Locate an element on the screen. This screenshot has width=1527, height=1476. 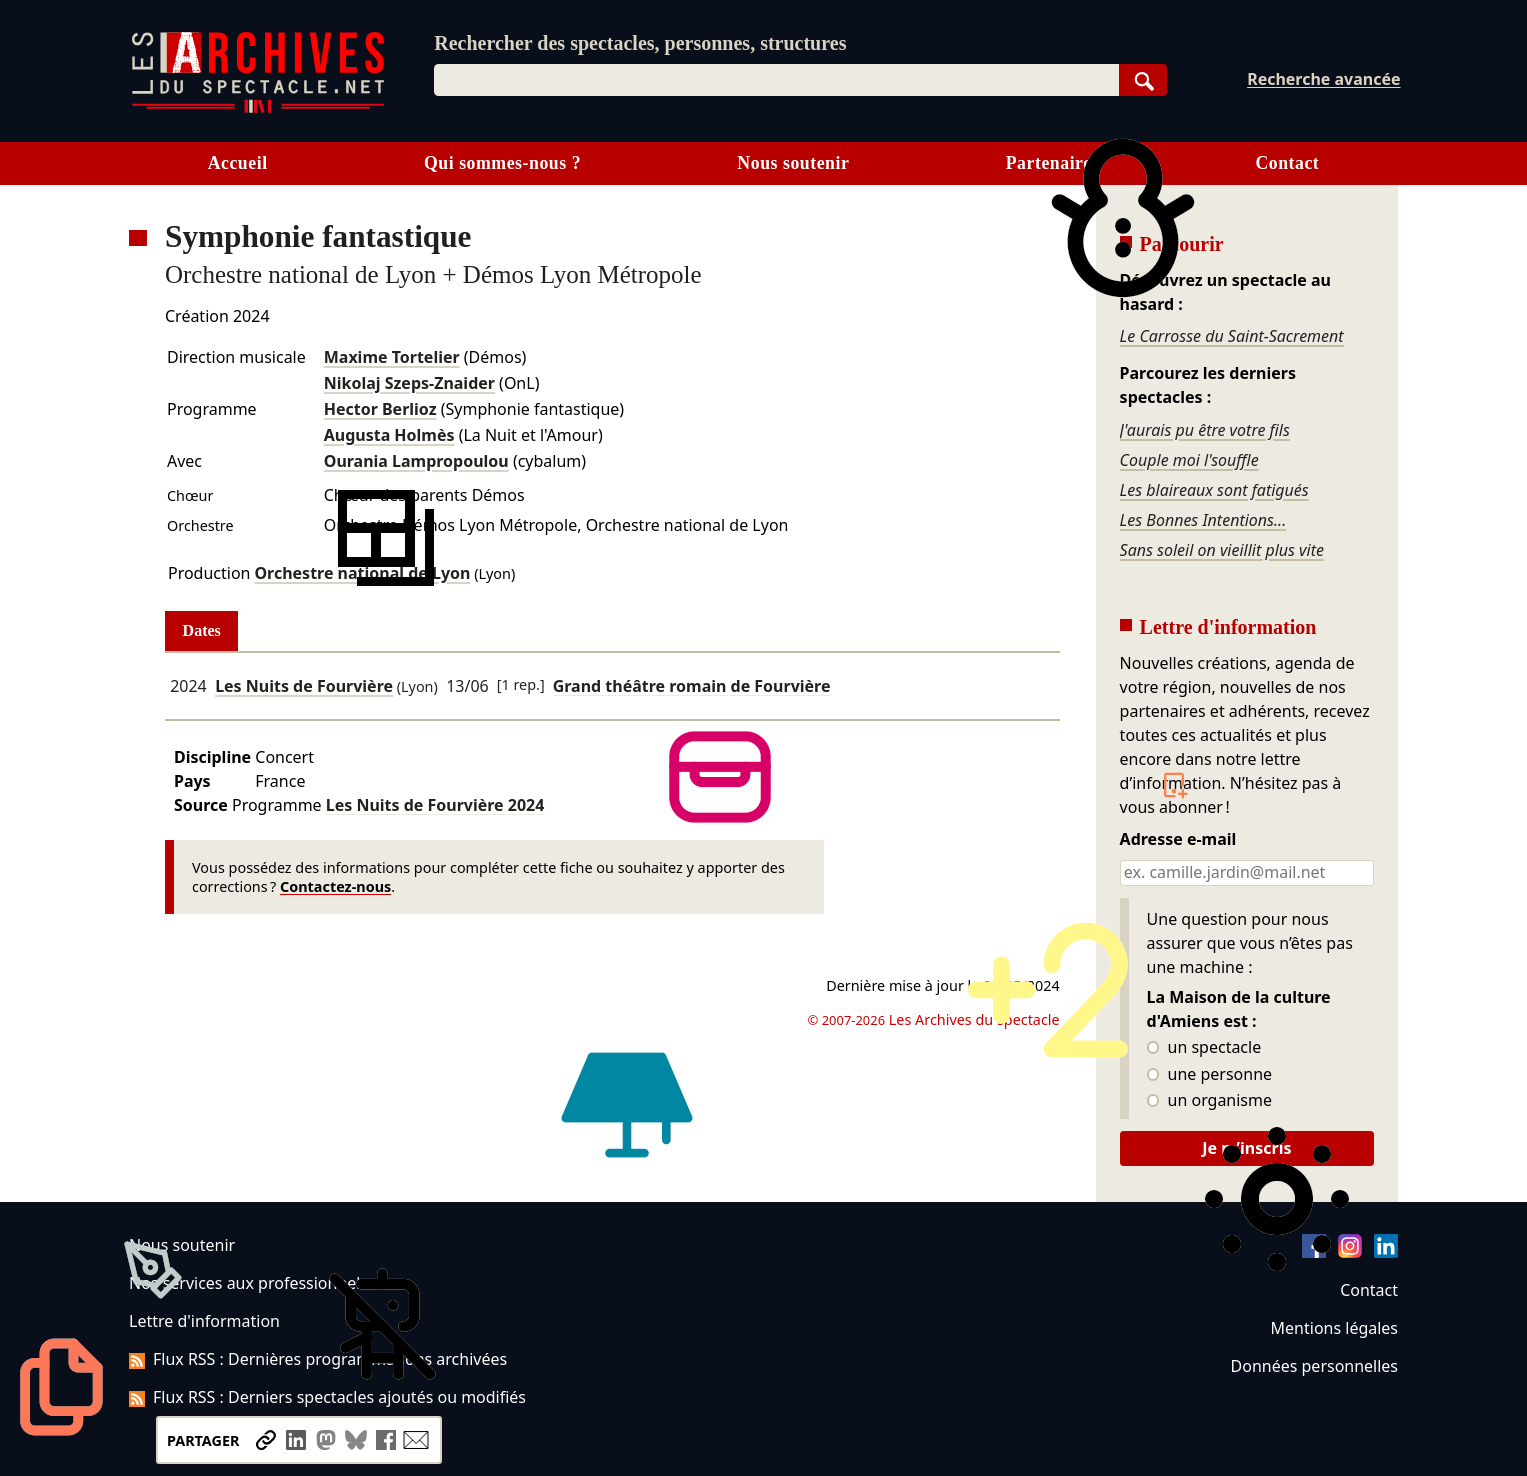
decrease screen brightness is located at coordinates (1277, 1199).